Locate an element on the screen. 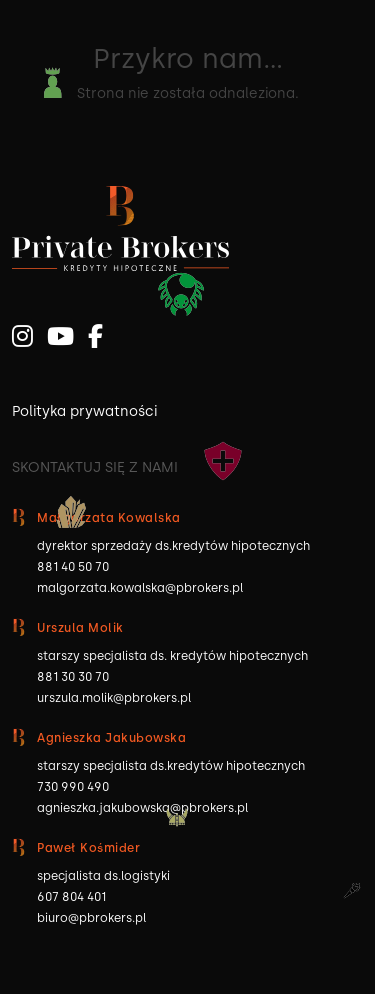 The image size is (375, 994). view crystal resources or inventory is located at coordinates (71, 512).